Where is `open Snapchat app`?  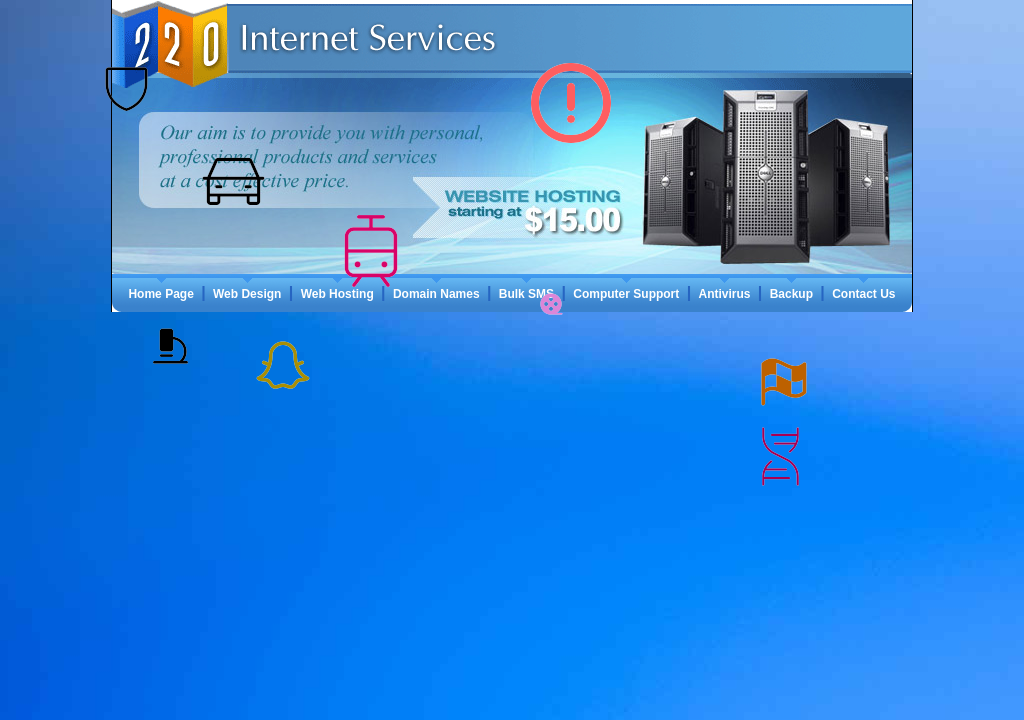
open Snapchat app is located at coordinates (283, 366).